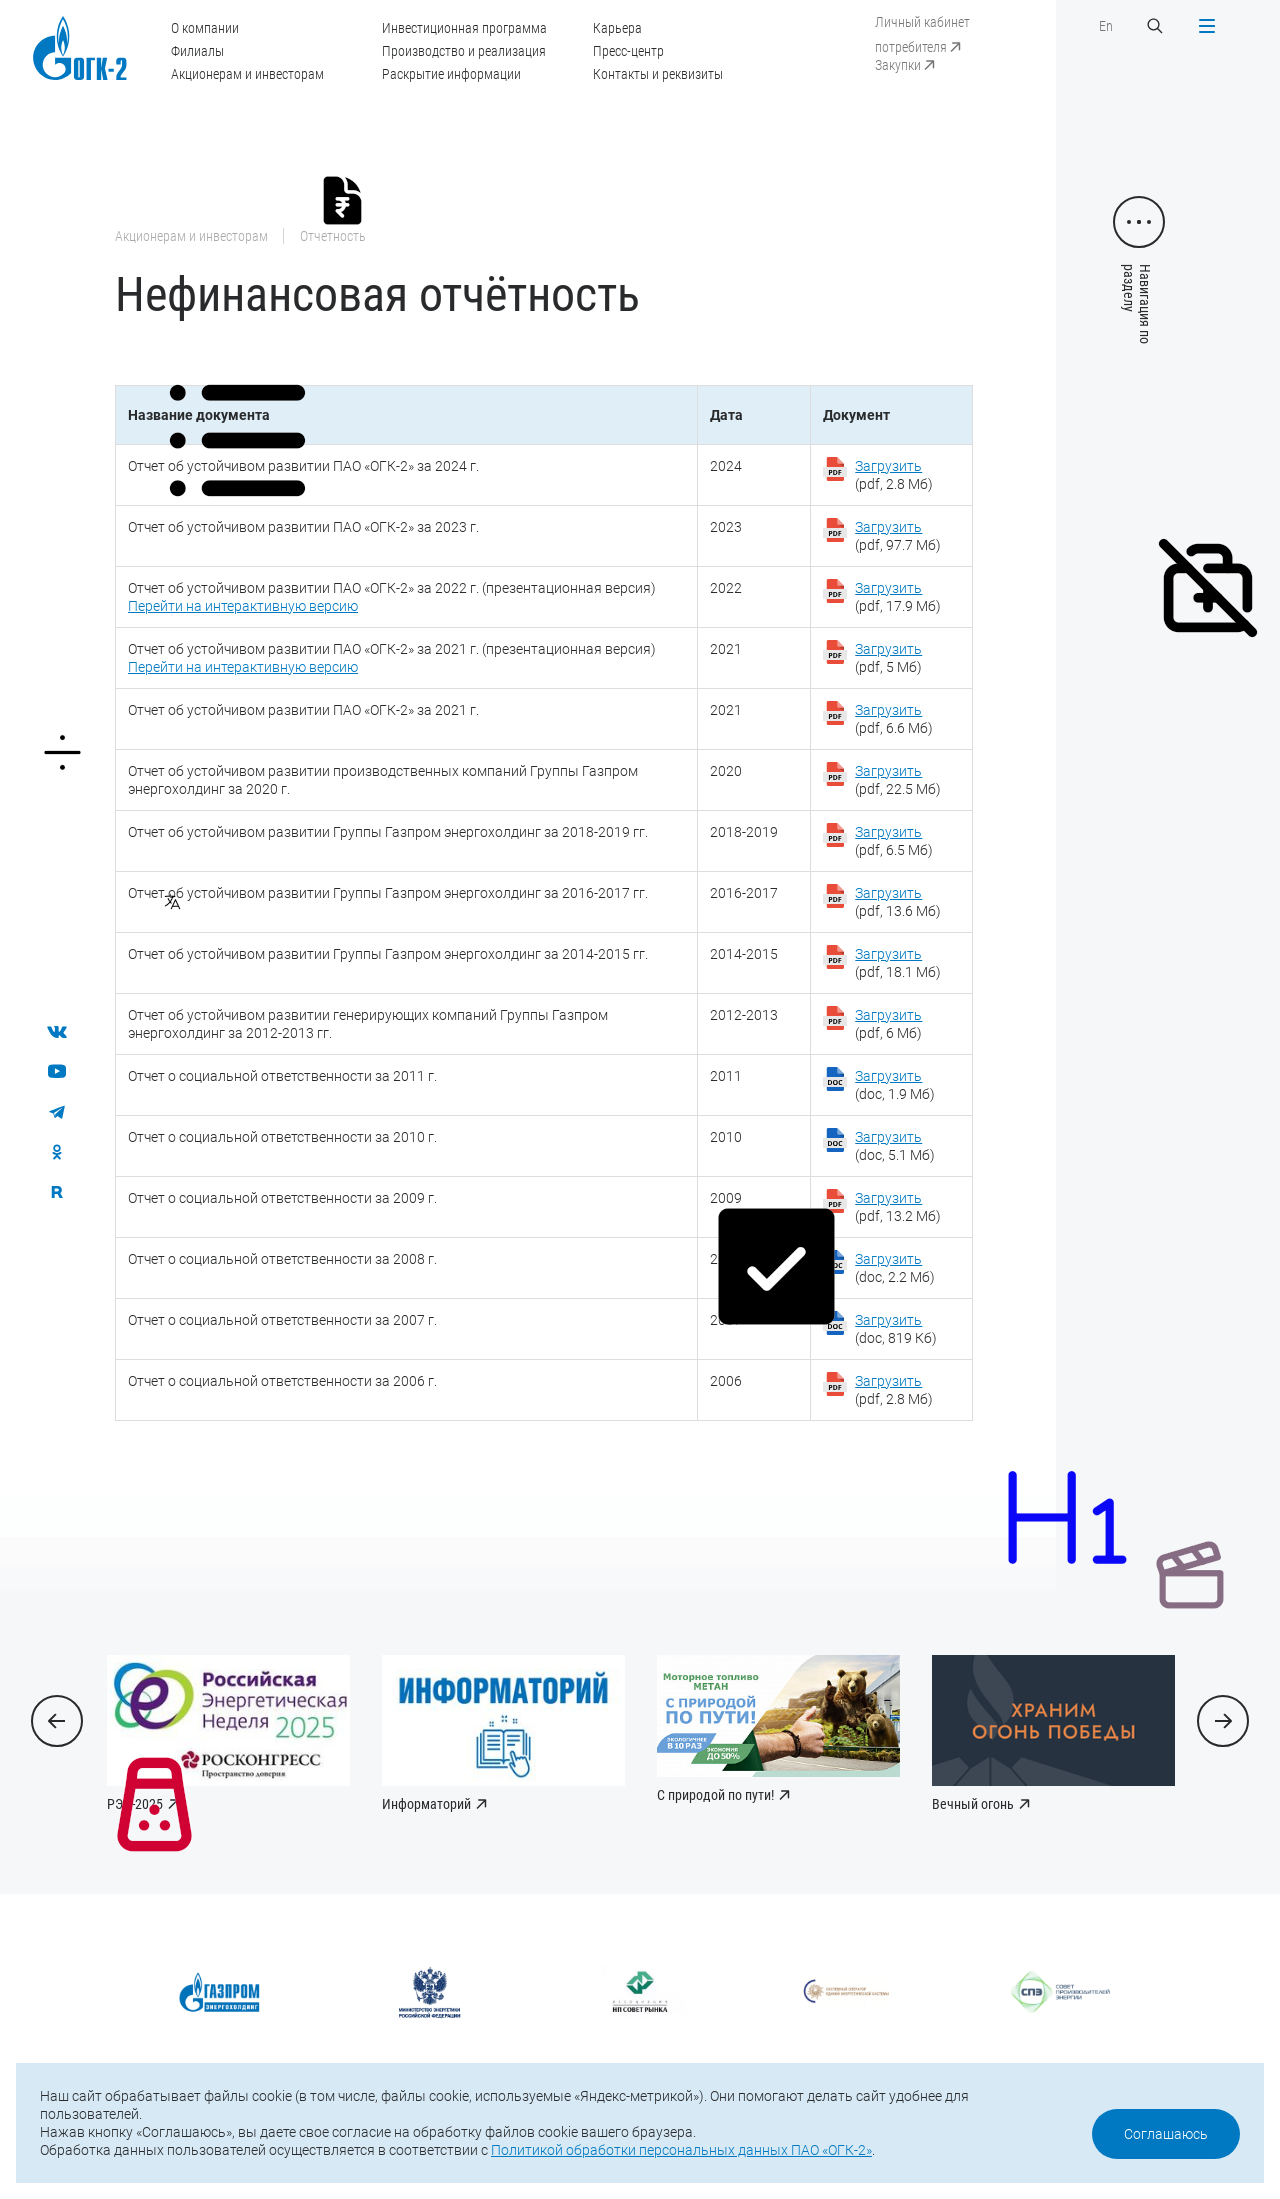 The image size is (1280, 2199). I want to click on mark a task as complete, so click(776, 1266).